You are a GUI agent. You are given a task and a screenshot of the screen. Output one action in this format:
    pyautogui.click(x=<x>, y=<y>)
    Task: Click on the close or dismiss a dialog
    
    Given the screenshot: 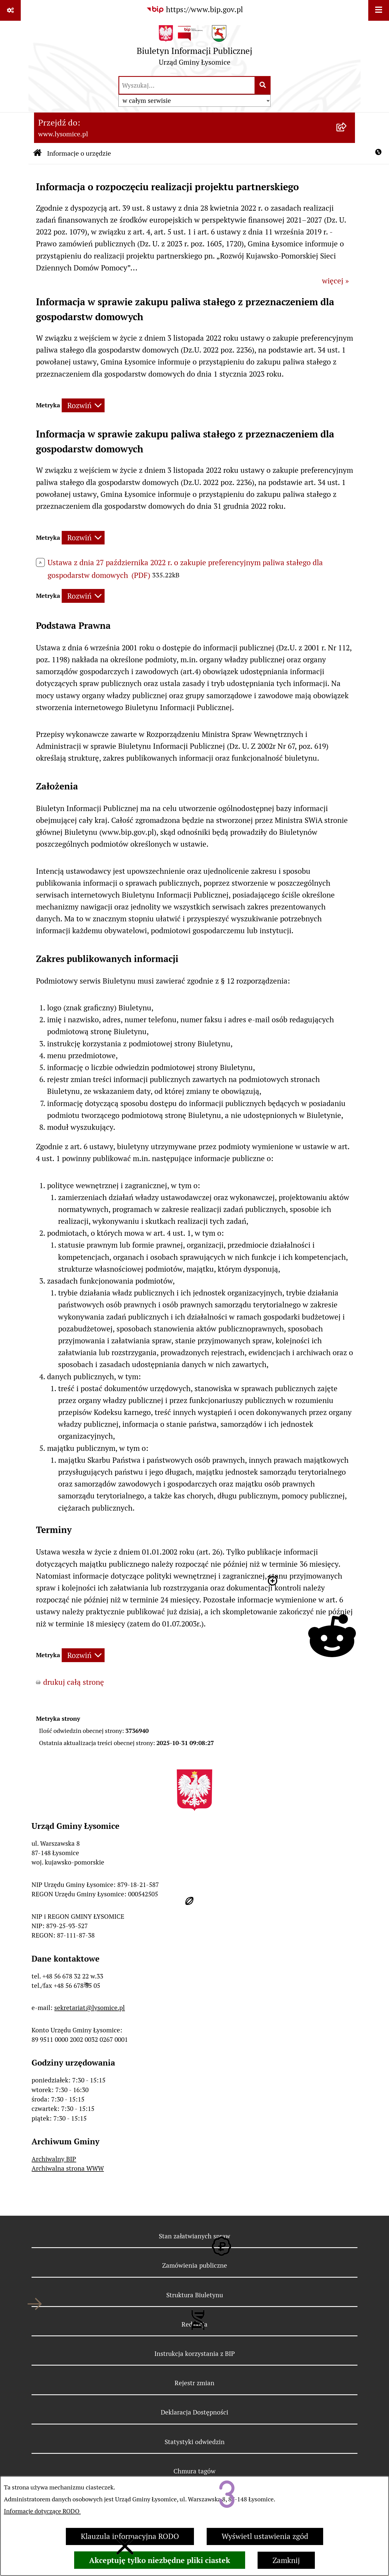 What is the action you would take?
    pyautogui.click(x=125, y=2546)
    